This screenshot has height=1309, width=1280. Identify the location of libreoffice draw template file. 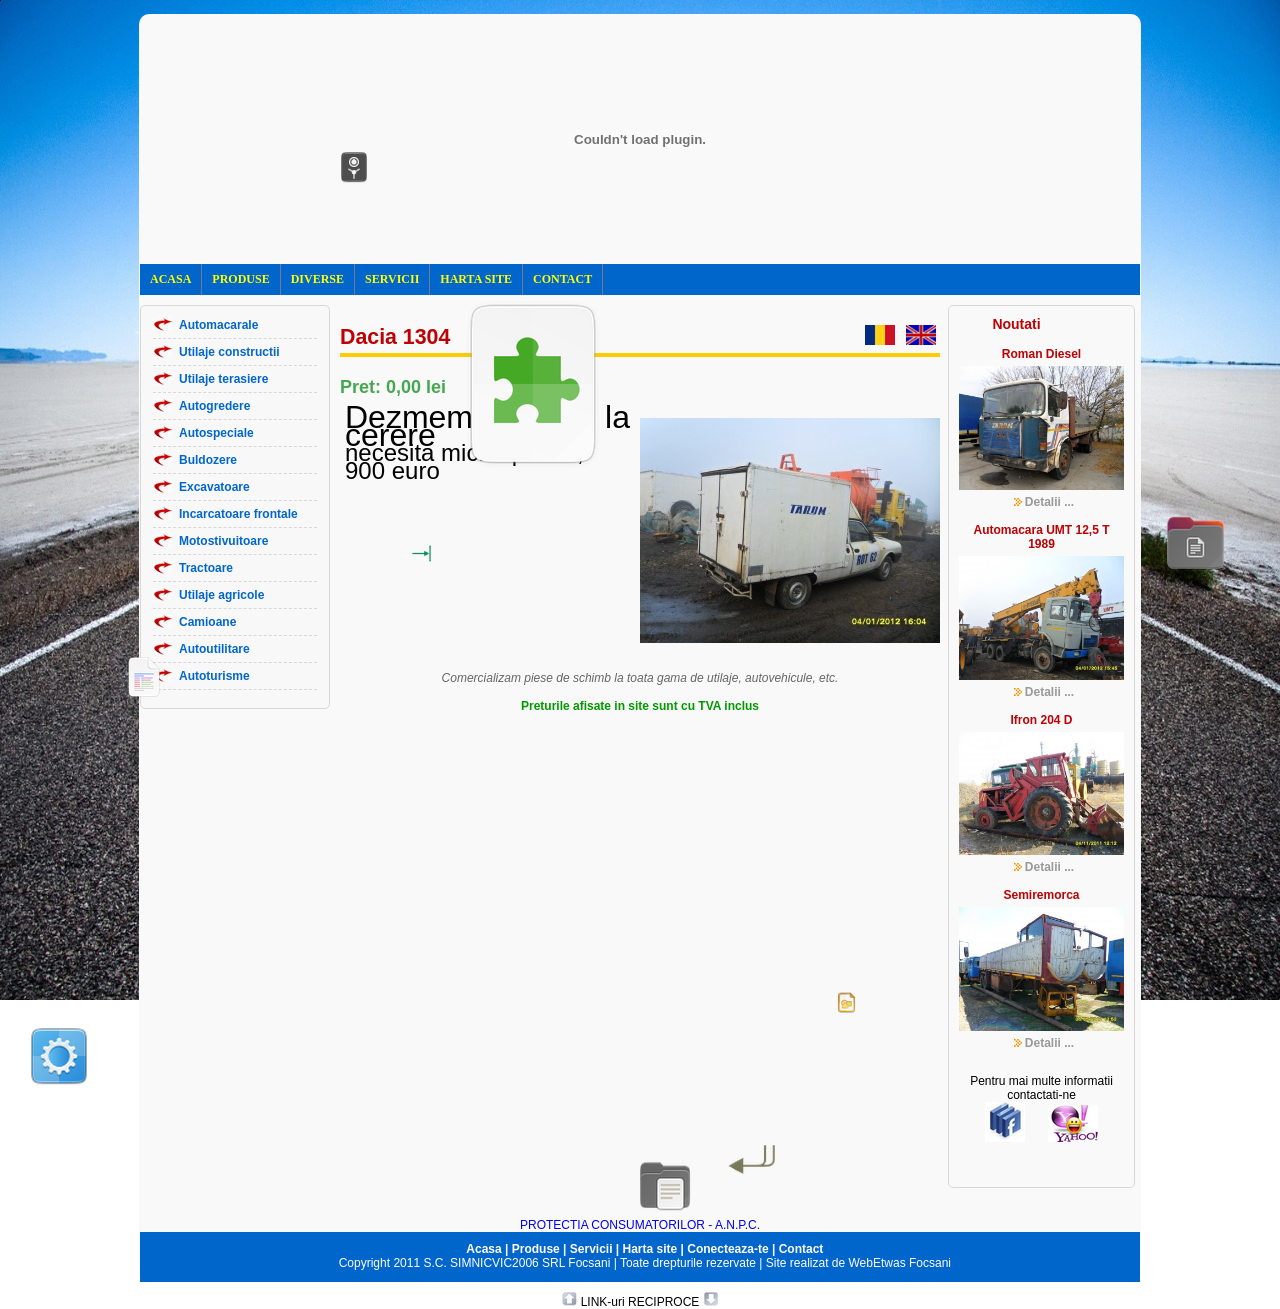
(846, 1002).